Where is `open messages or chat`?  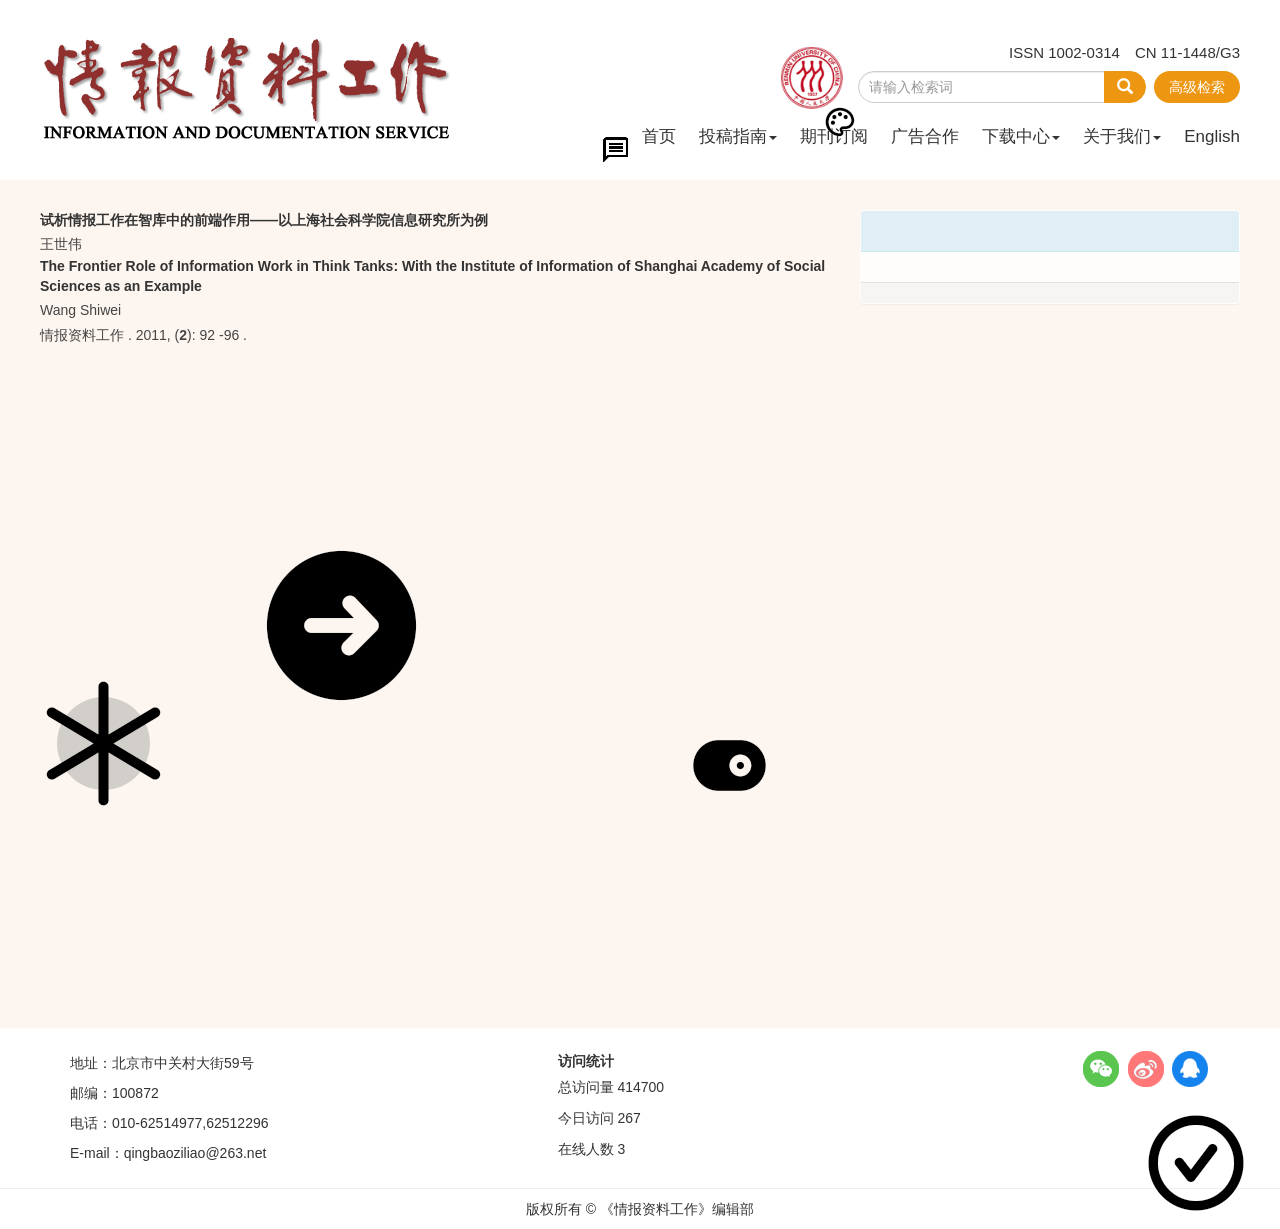
open messages or chat is located at coordinates (616, 150).